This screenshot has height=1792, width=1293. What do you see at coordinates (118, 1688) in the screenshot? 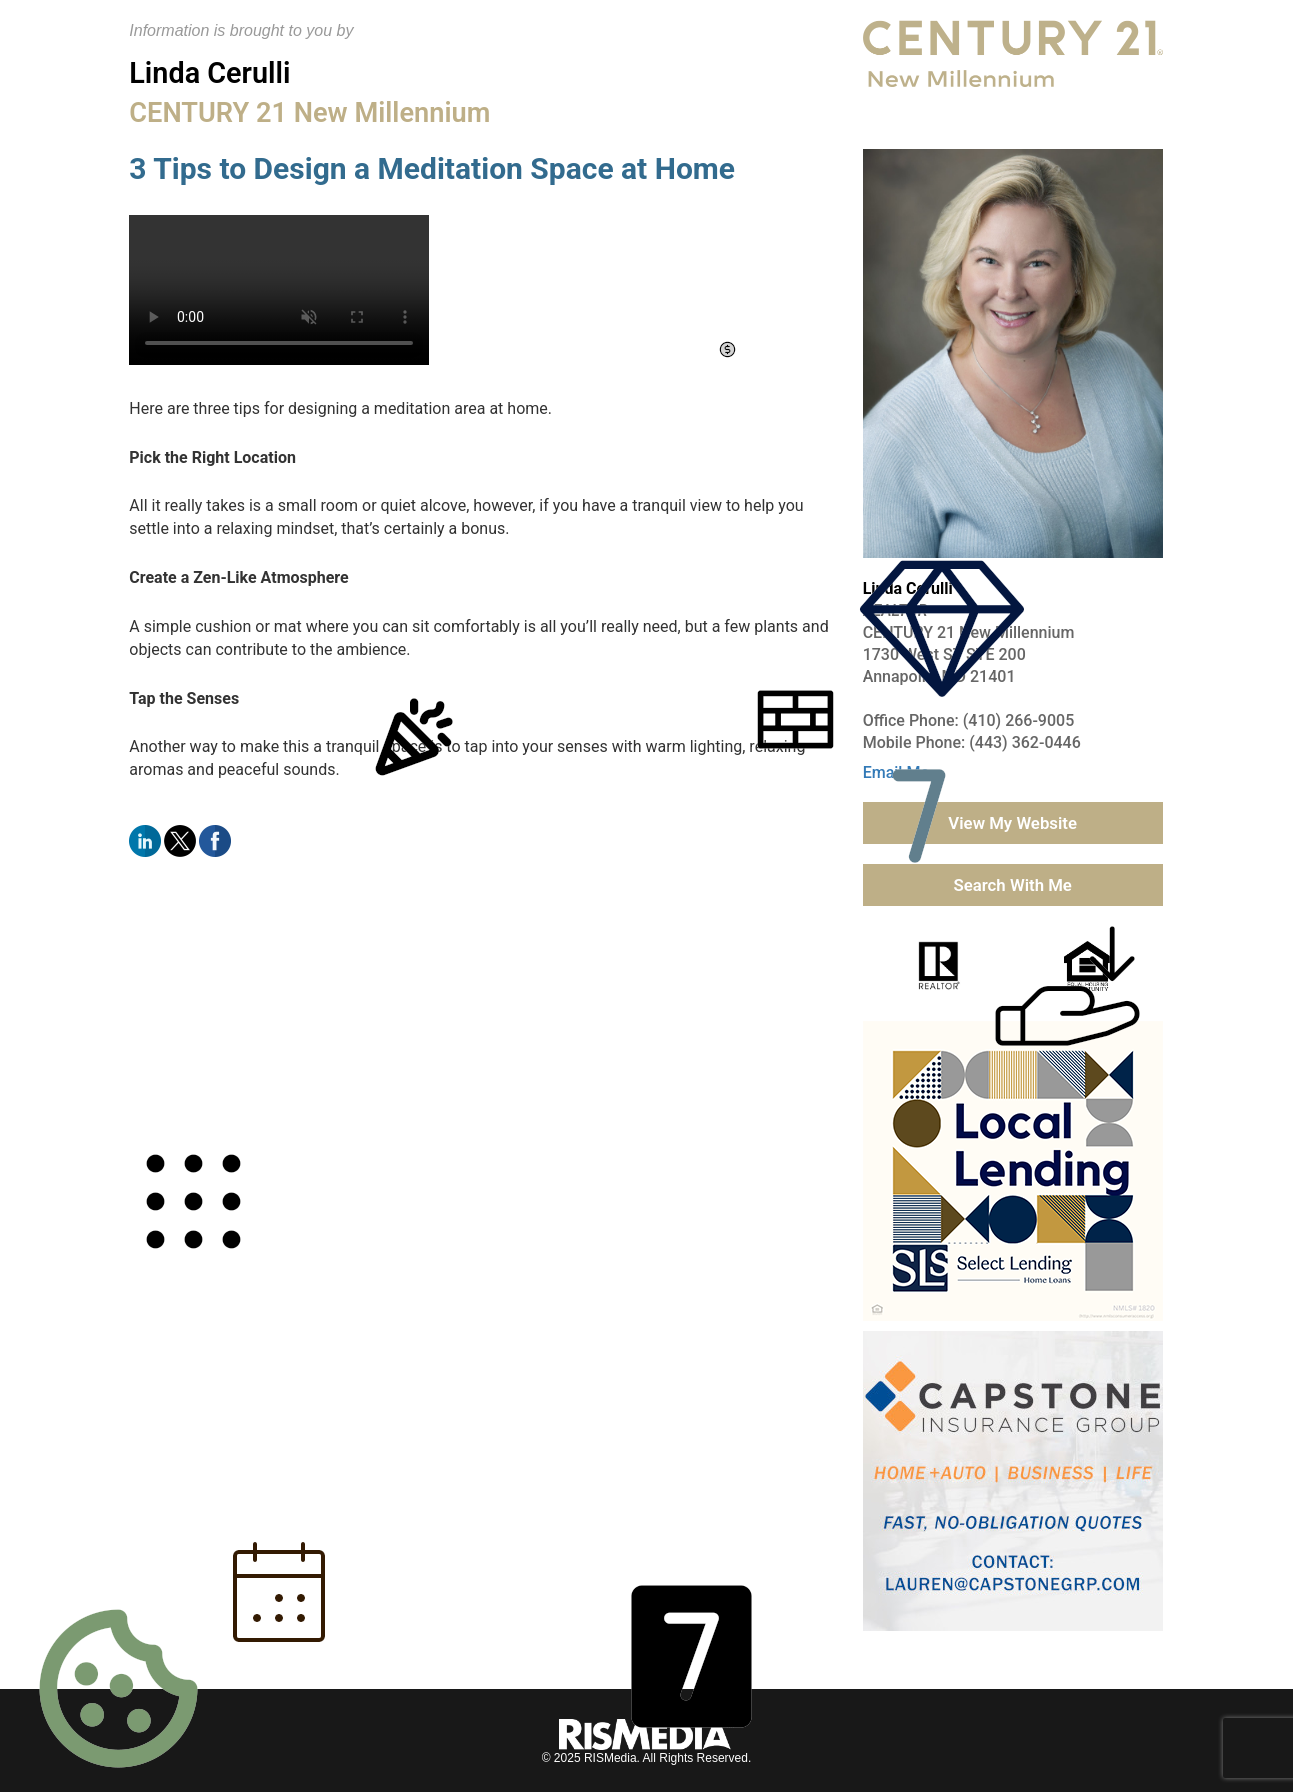
I see `manage cookie preferences and privacy settings` at bounding box center [118, 1688].